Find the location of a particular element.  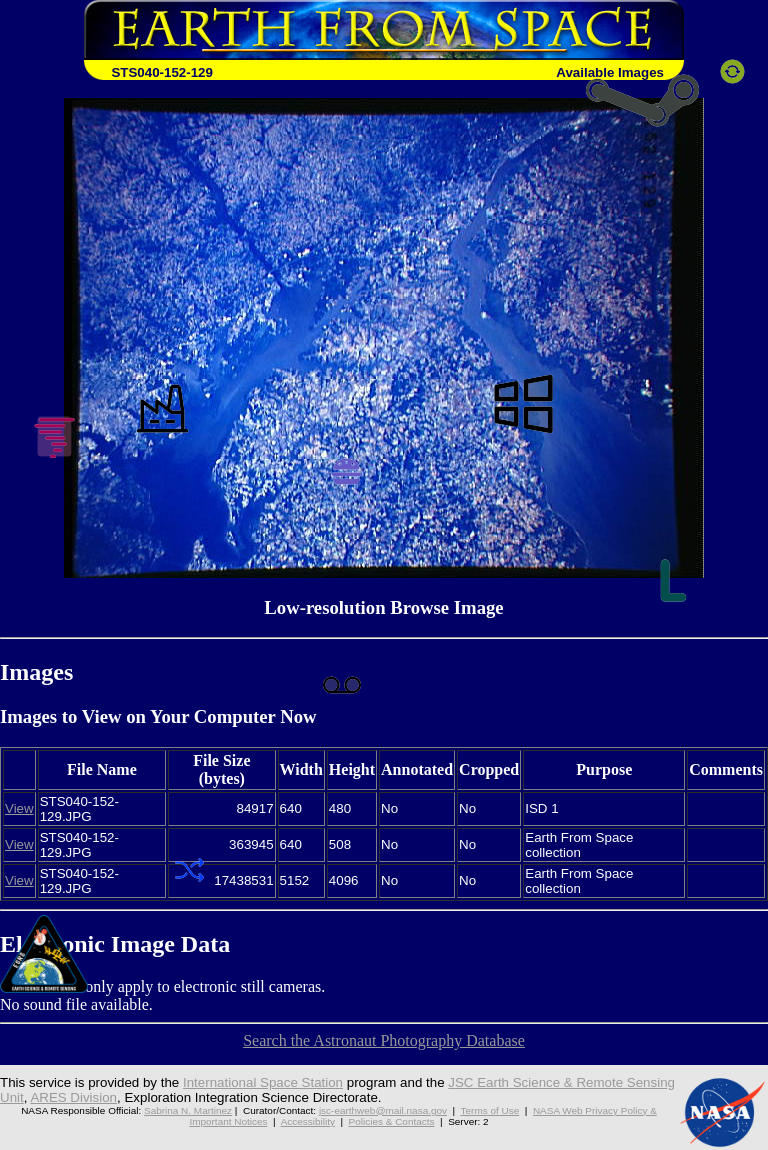

shuffle playlist or queue is located at coordinates (189, 870).